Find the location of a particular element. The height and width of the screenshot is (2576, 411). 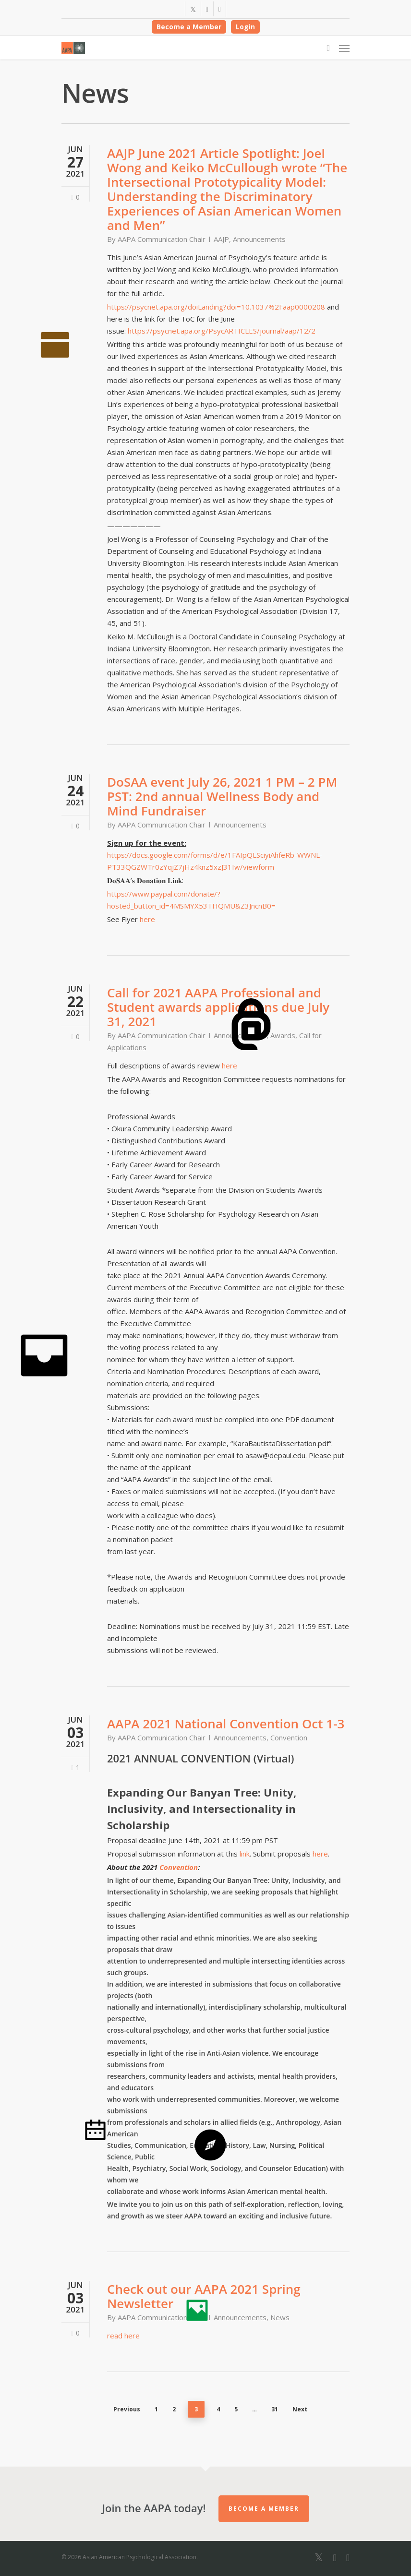

view your inbox messages is located at coordinates (44, 1355).